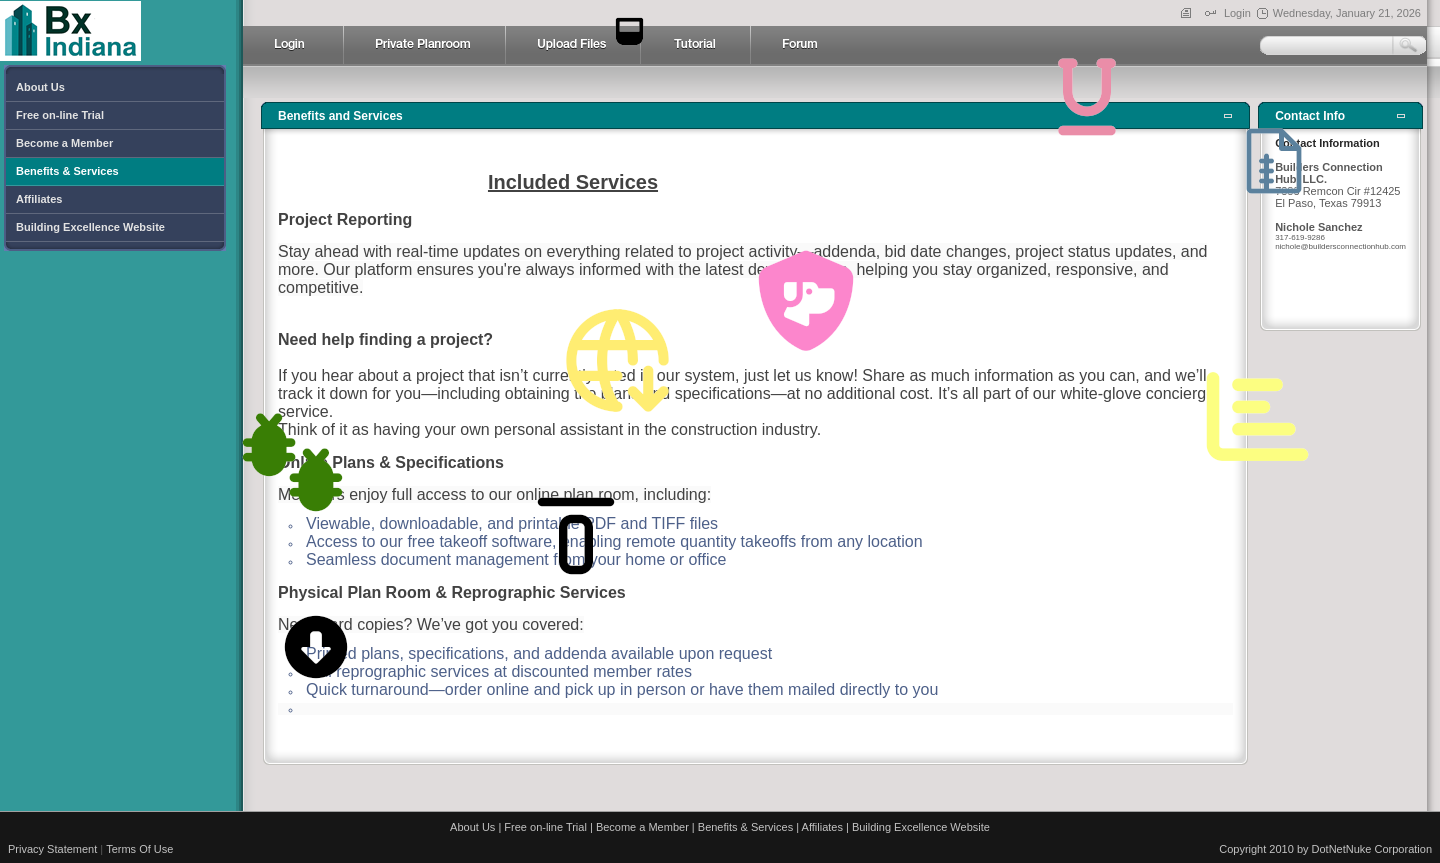  Describe the element at coordinates (617, 360) in the screenshot. I see `download content from the web` at that location.